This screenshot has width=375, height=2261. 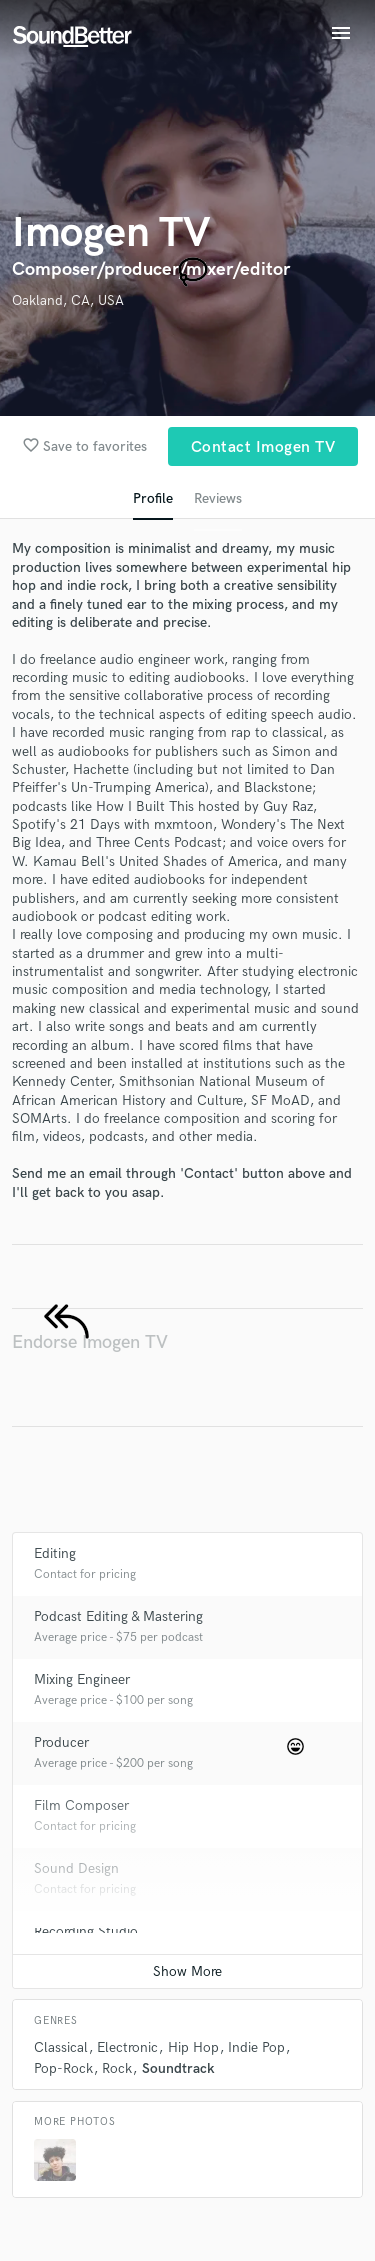 I want to click on reply all to a message or email, so click(x=66, y=1321).